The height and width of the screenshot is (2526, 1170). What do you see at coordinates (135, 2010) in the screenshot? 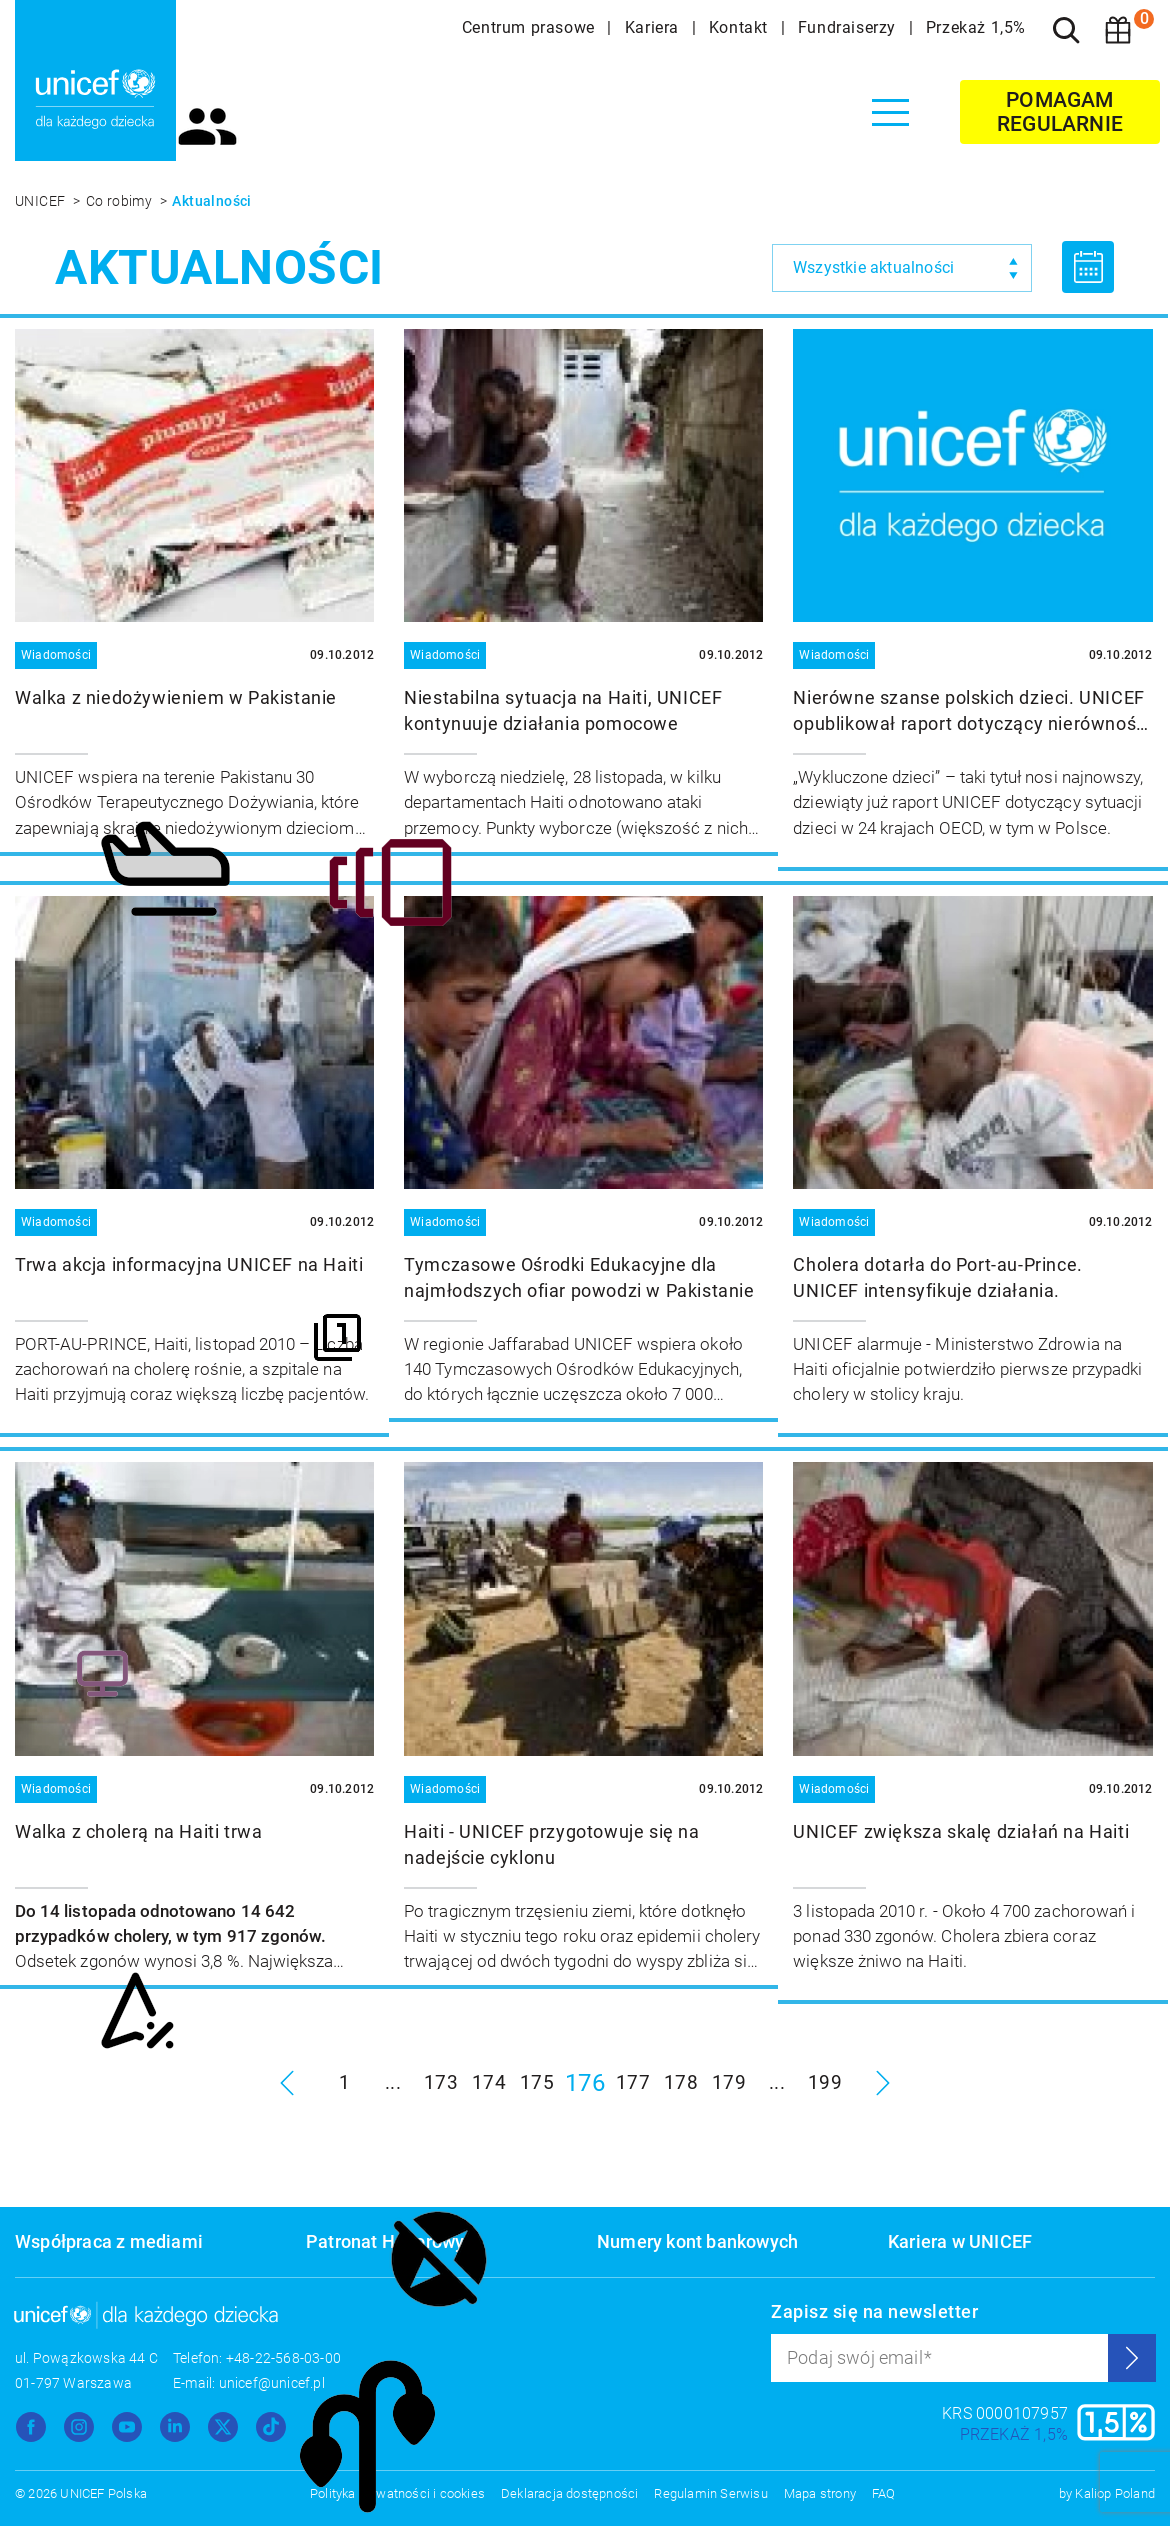
I see `view discounted or sale locations nearby` at bounding box center [135, 2010].